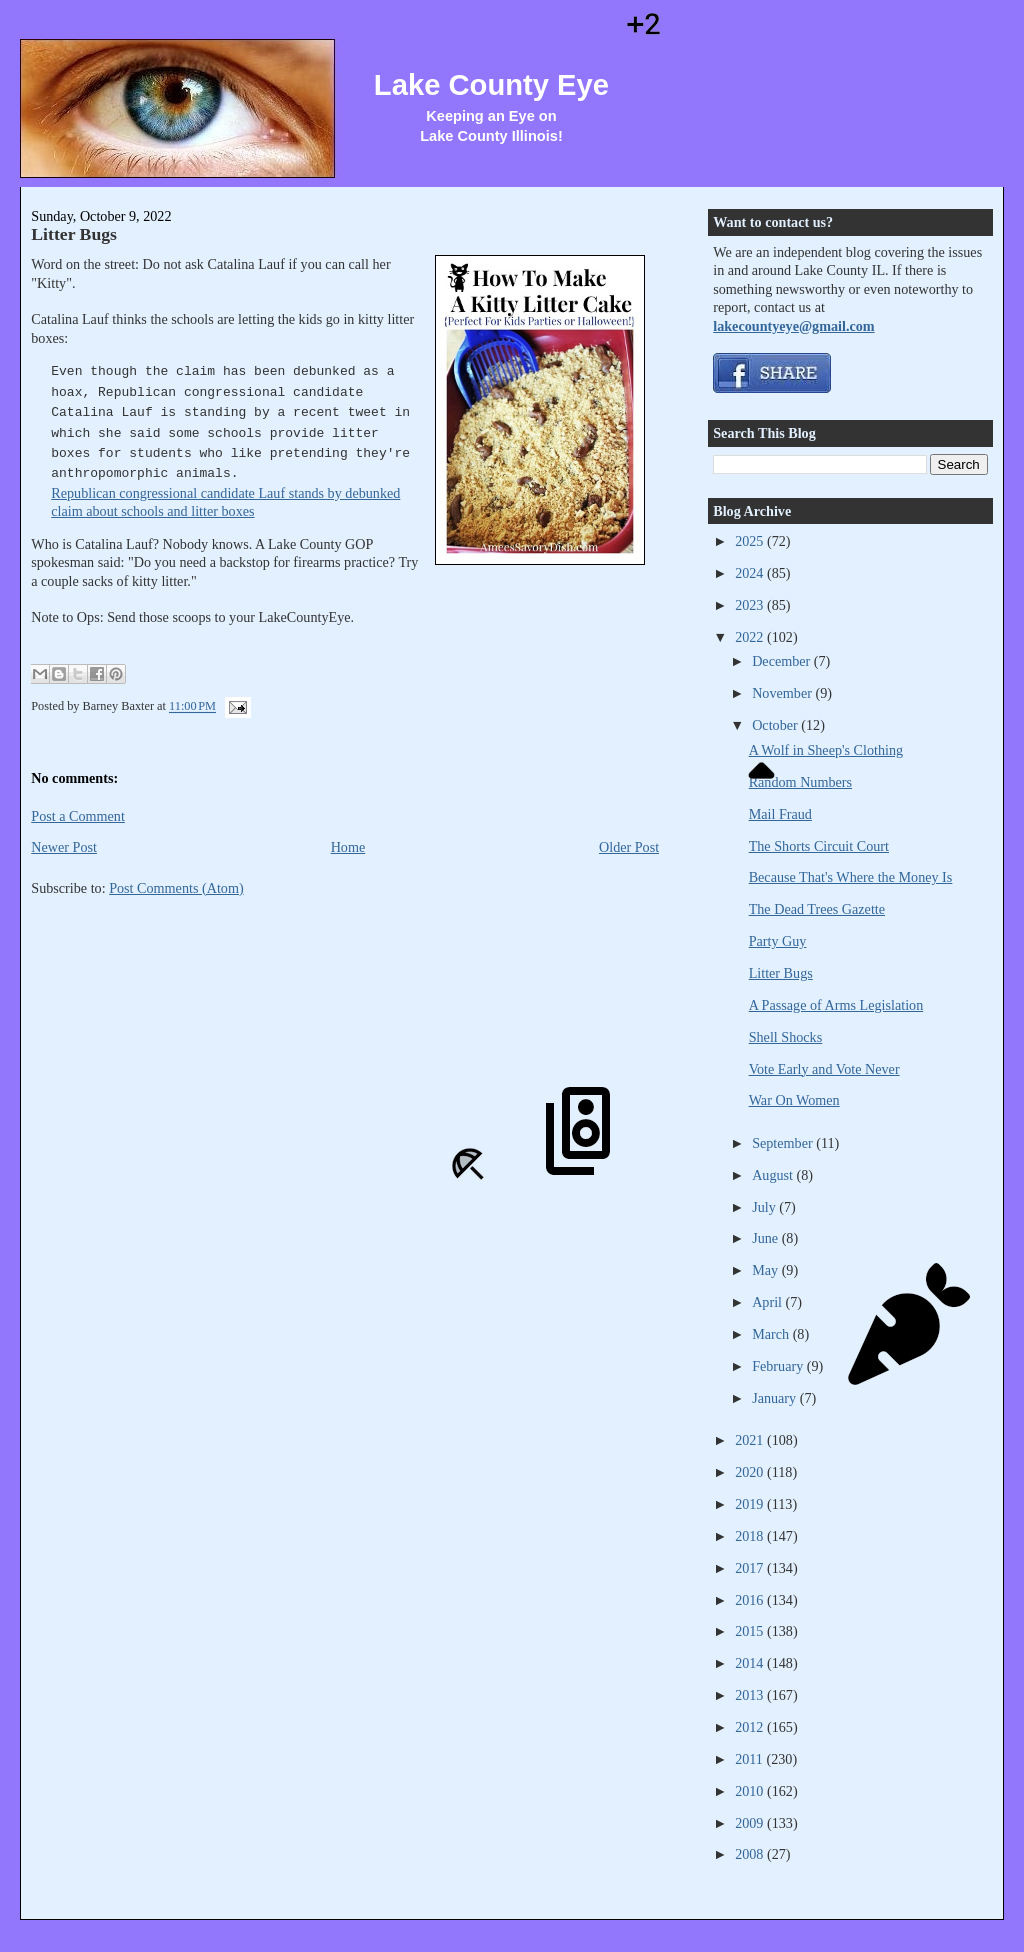 The width and height of the screenshot is (1024, 1952). What do you see at coordinates (468, 1164) in the screenshot?
I see `access beach or vacation-related features` at bounding box center [468, 1164].